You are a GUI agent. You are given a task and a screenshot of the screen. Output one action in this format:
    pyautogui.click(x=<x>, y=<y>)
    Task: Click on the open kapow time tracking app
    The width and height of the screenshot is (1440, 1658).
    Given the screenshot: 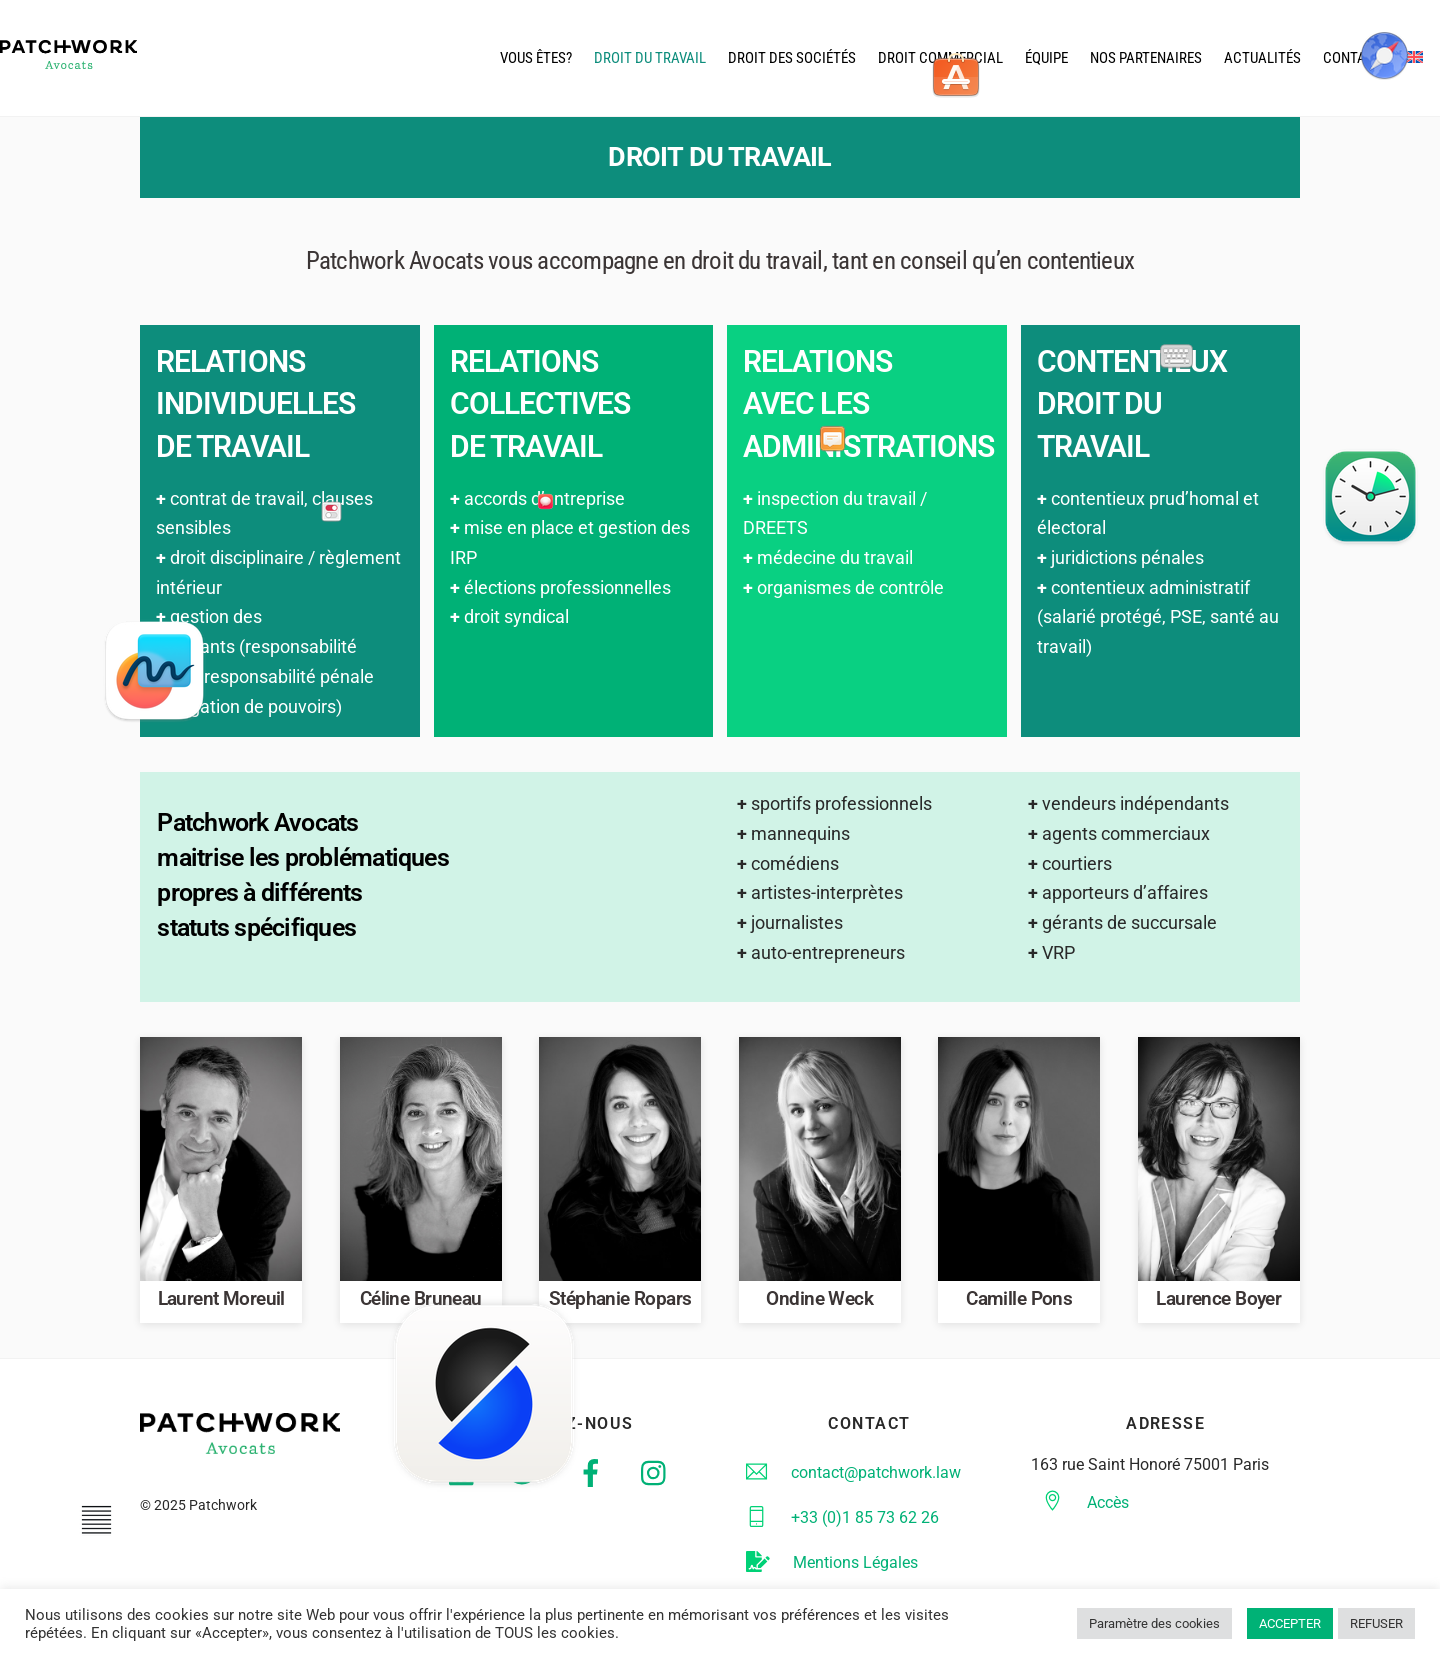 What is the action you would take?
    pyautogui.click(x=1370, y=496)
    